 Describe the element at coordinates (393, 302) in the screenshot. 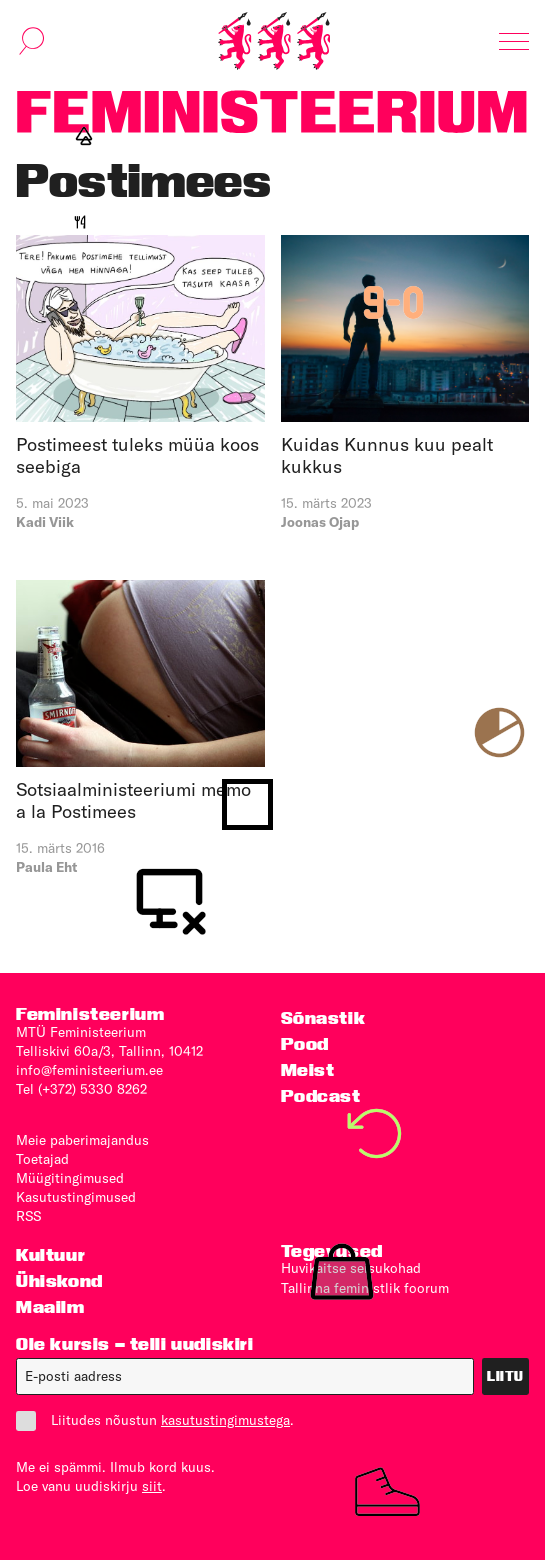

I see `sort items in descending numerical order` at that location.